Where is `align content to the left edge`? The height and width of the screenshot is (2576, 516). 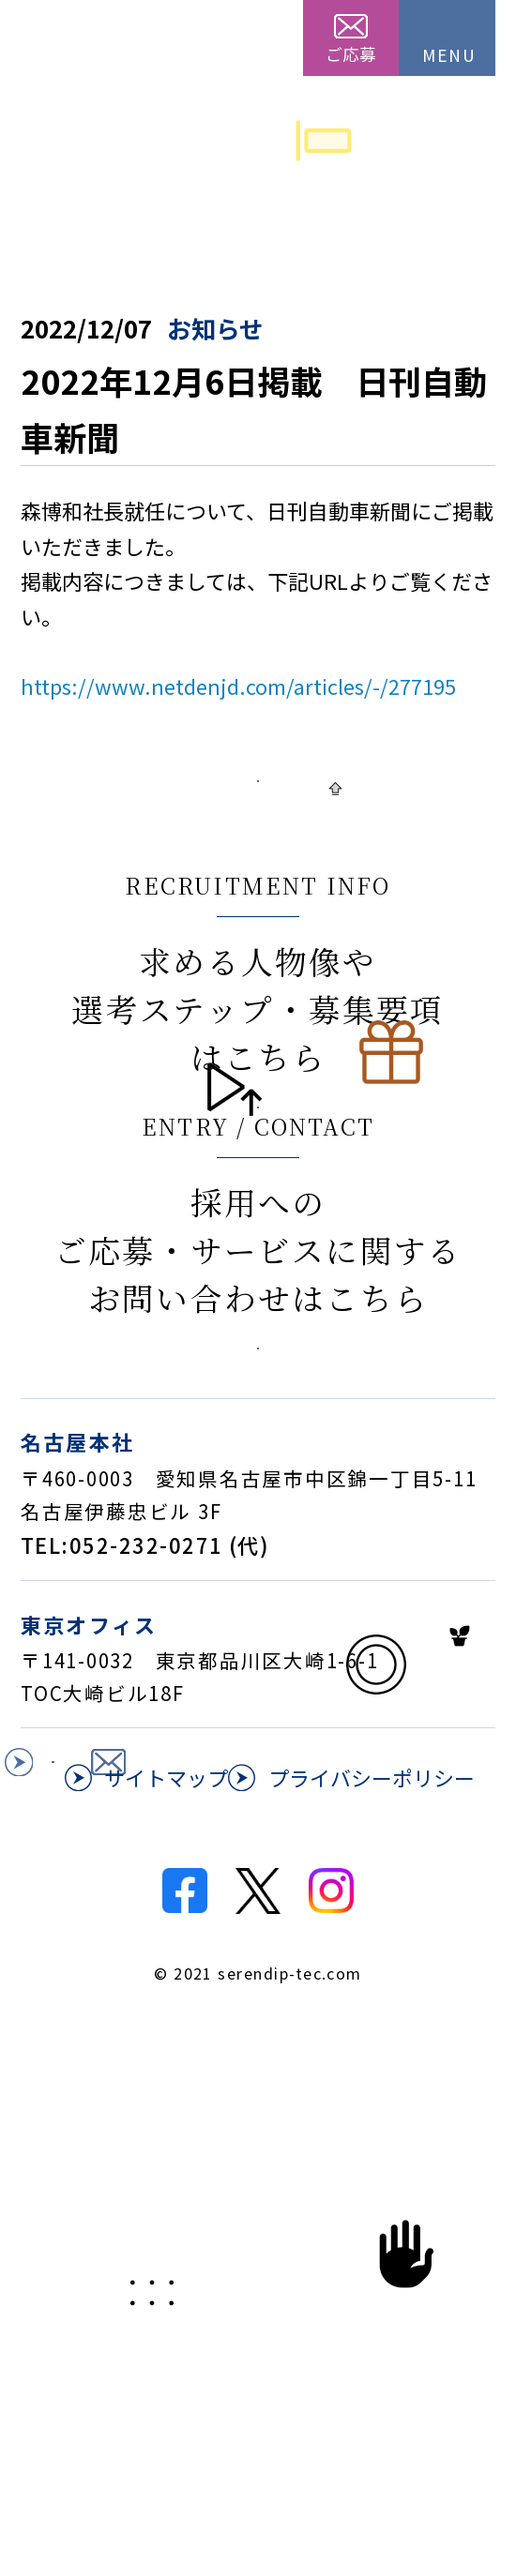 align content to the left edge is located at coordinates (323, 141).